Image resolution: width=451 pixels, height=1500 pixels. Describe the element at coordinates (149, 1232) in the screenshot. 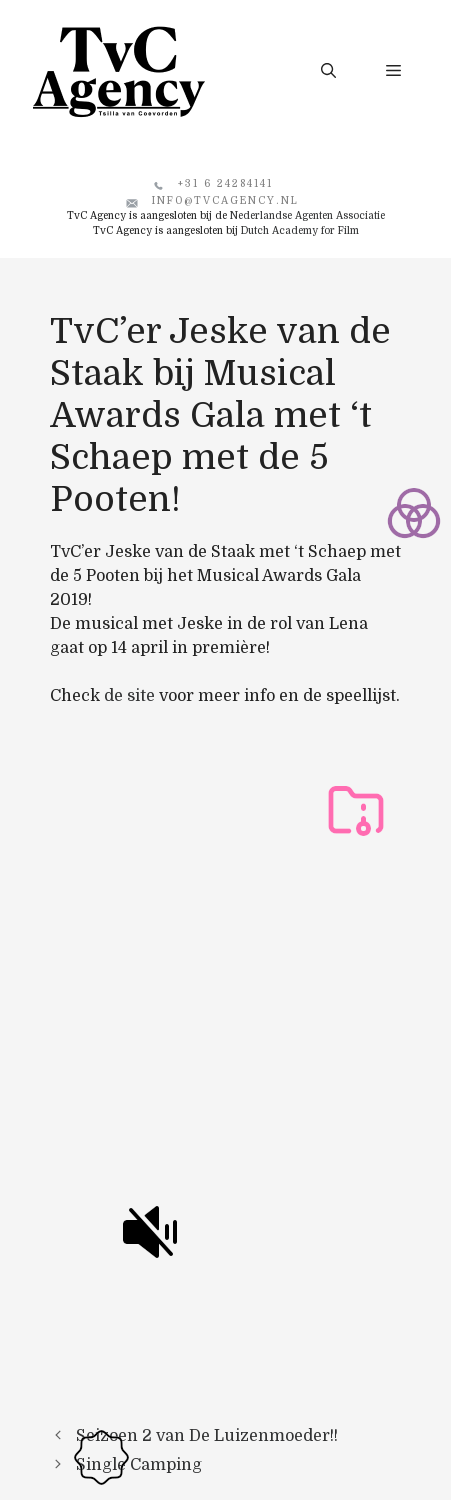

I see `mute audio or sound` at that location.